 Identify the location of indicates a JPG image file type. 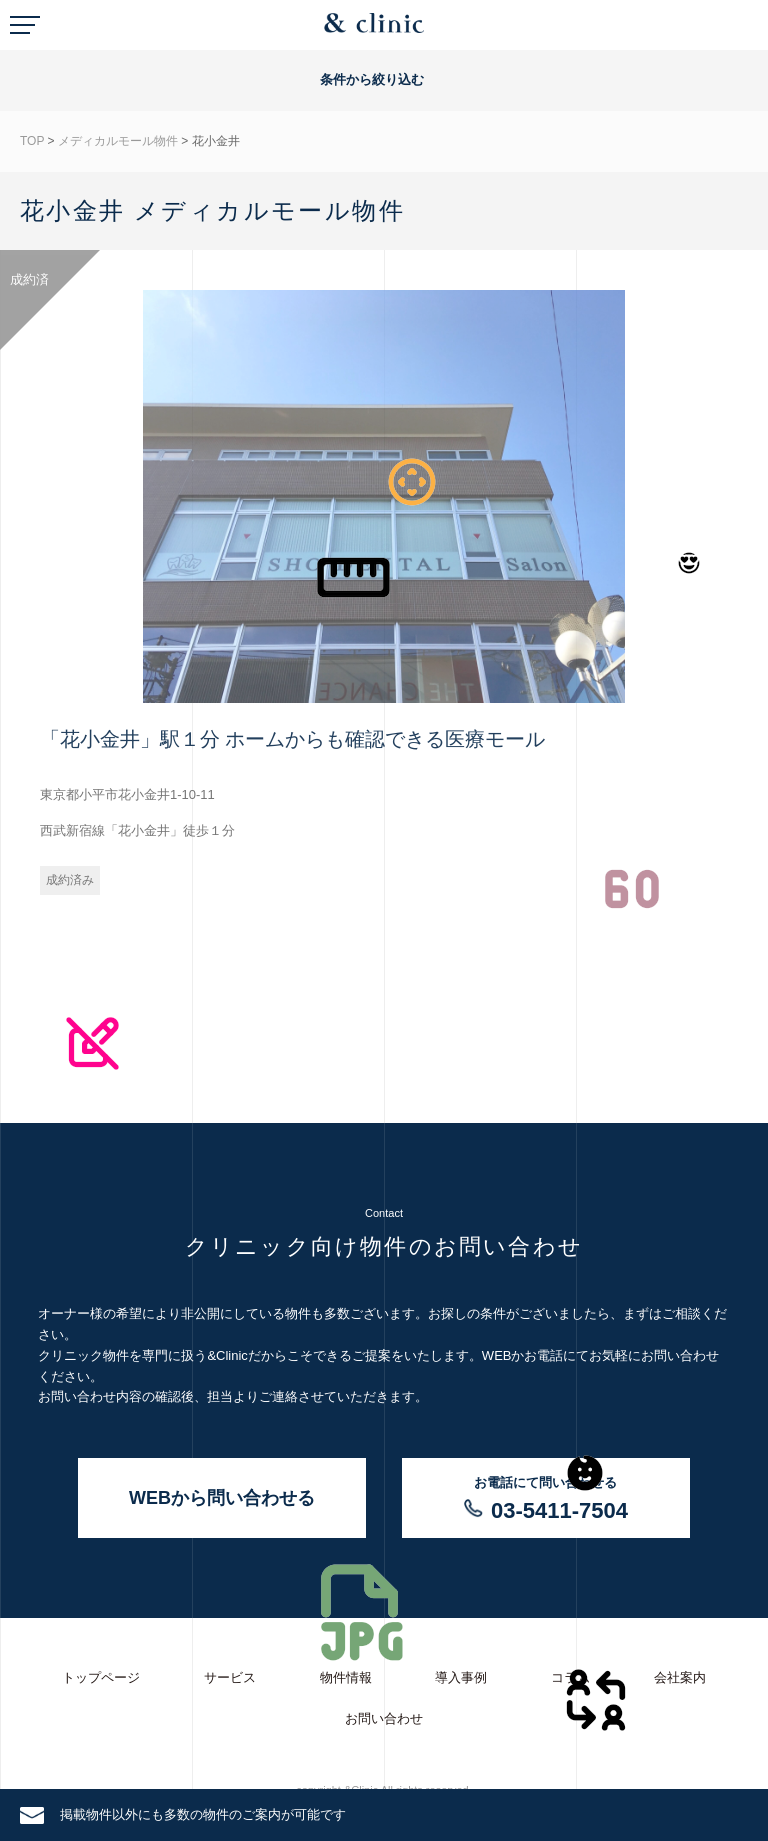
(359, 1612).